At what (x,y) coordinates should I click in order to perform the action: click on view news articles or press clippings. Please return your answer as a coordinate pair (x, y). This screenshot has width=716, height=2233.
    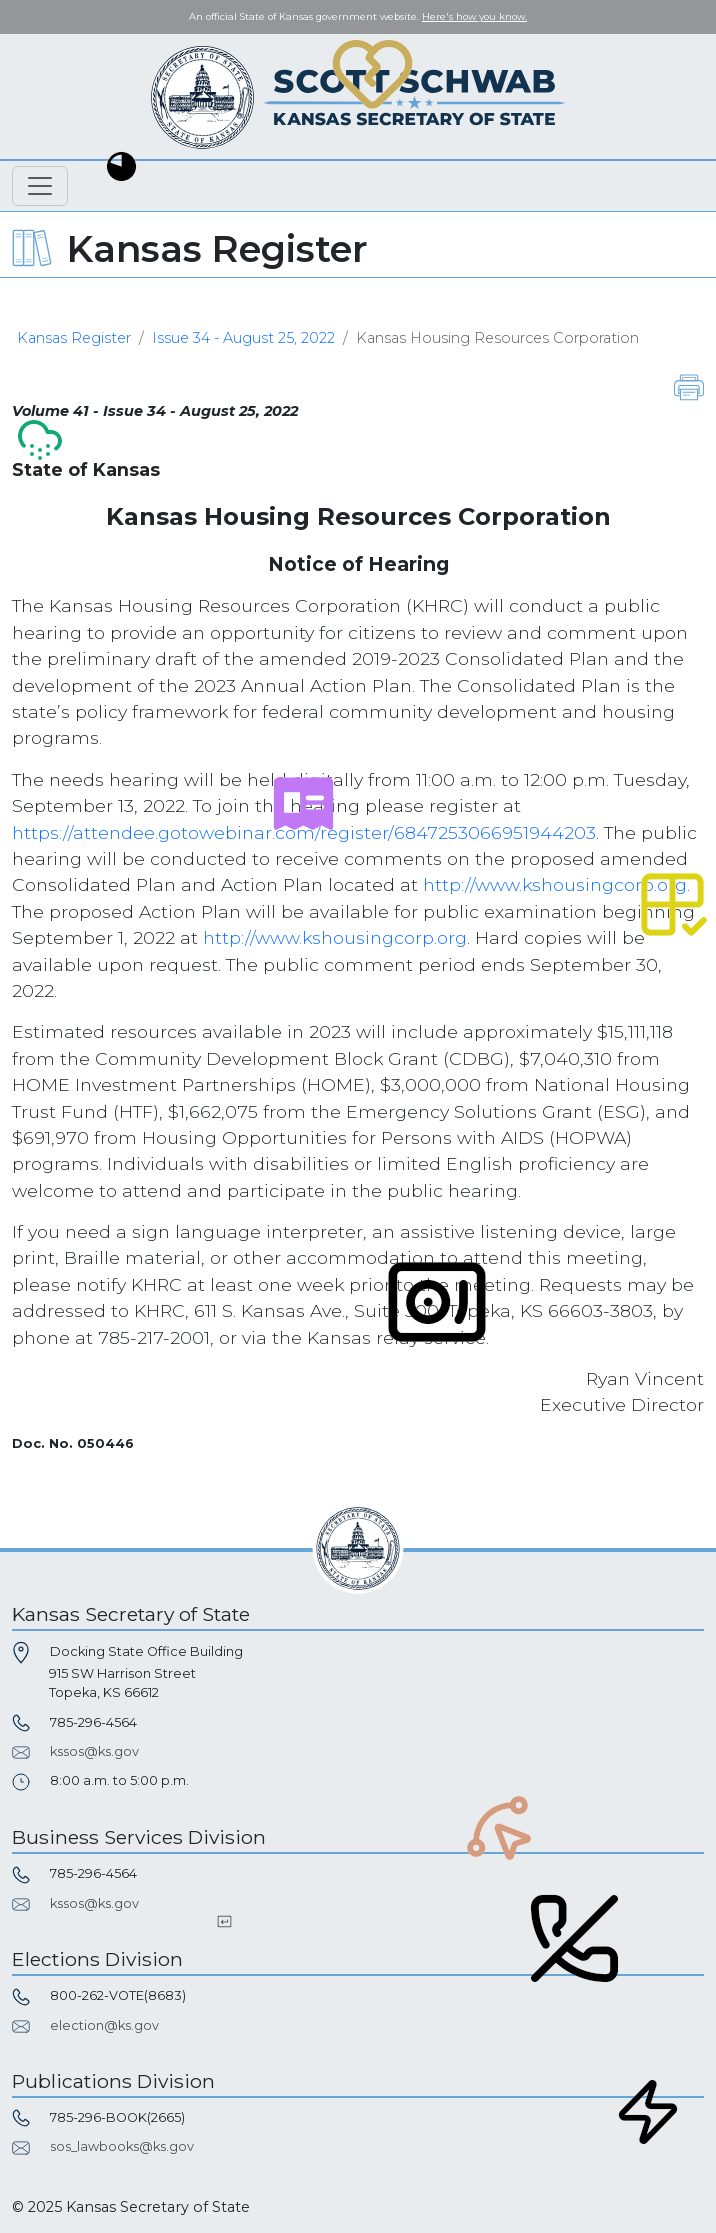
    Looking at the image, I should click on (303, 802).